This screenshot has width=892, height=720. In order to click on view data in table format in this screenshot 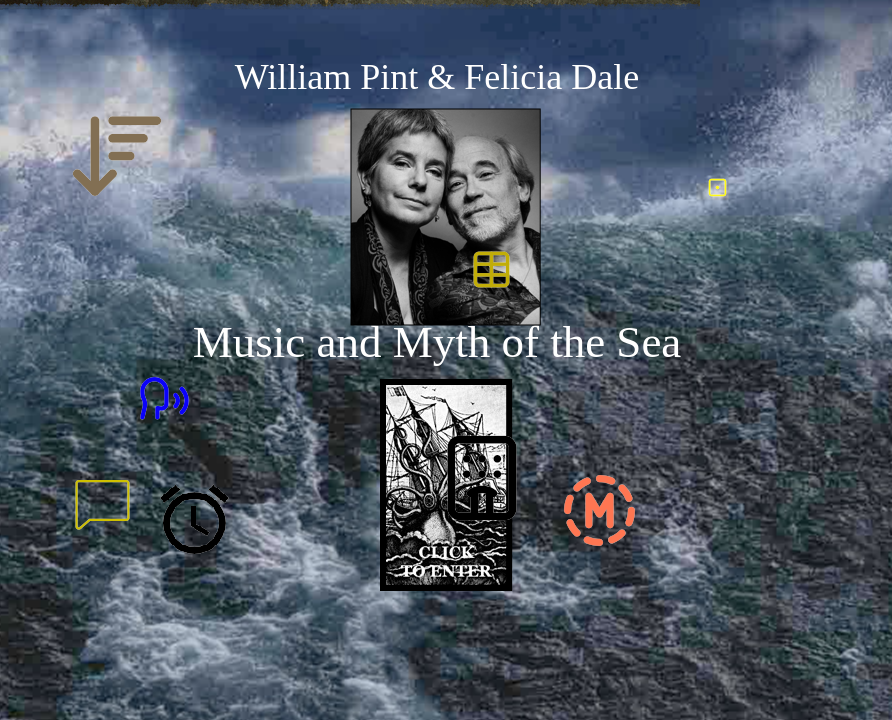, I will do `click(491, 269)`.